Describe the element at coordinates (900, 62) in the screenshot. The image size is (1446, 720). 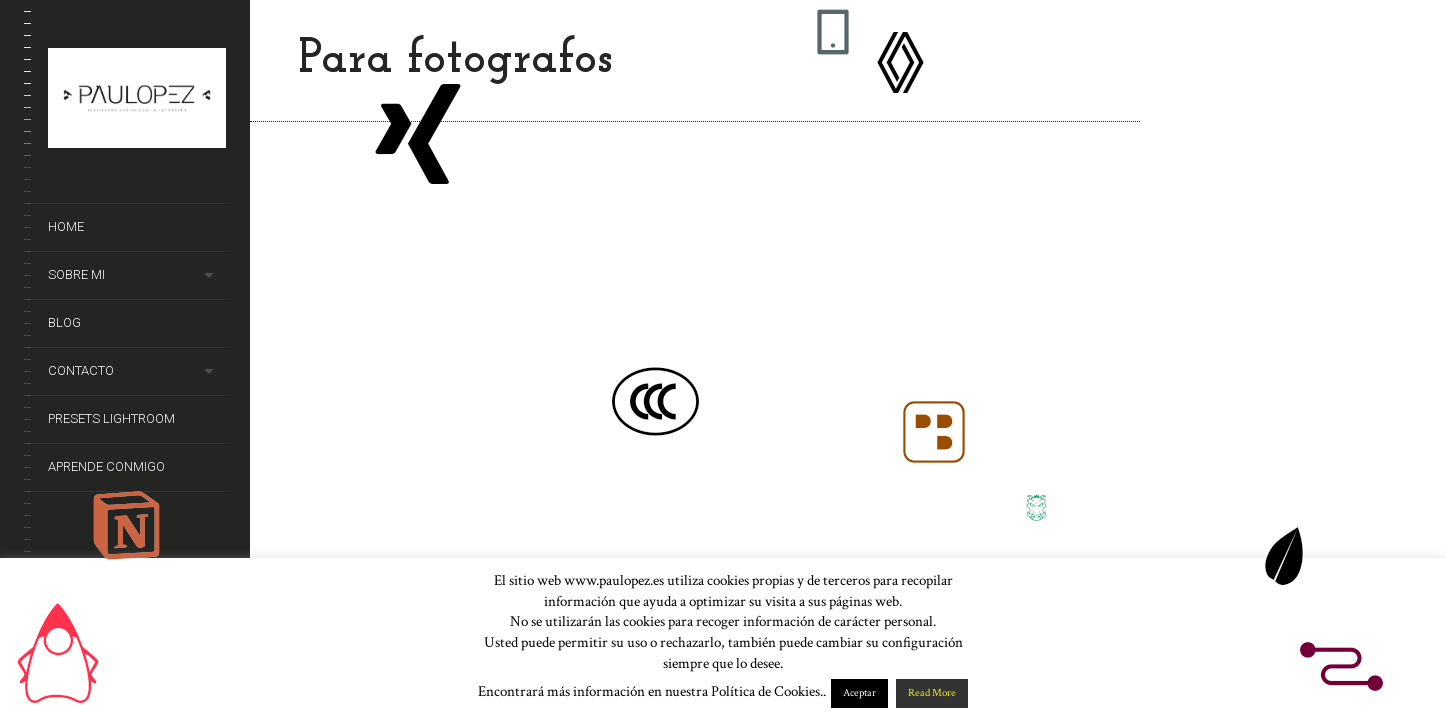
I see `renault brand logo` at that location.